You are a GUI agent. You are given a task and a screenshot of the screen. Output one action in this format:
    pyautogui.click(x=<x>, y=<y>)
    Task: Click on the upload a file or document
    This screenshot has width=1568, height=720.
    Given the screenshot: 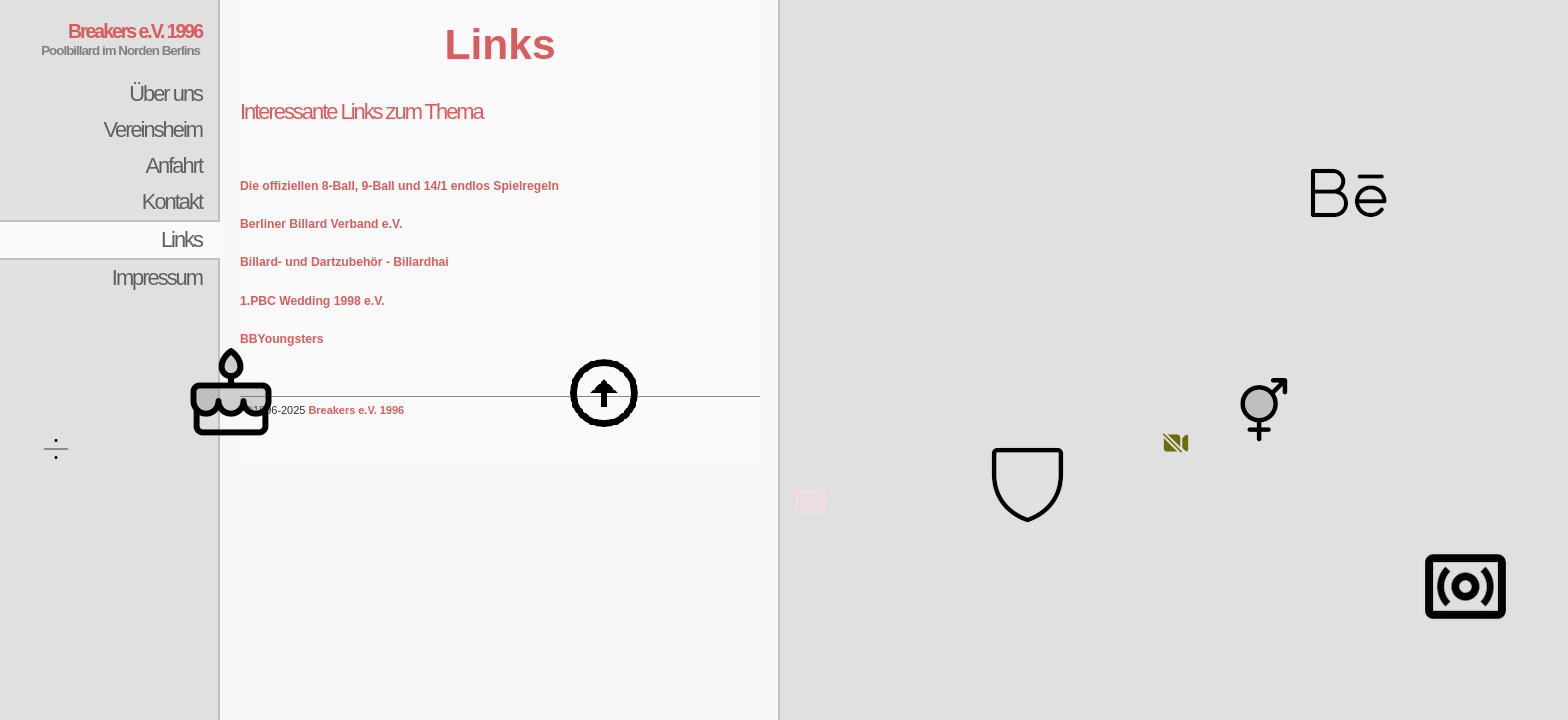 What is the action you would take?
    pyautogui.click(x=604, y=393)
    